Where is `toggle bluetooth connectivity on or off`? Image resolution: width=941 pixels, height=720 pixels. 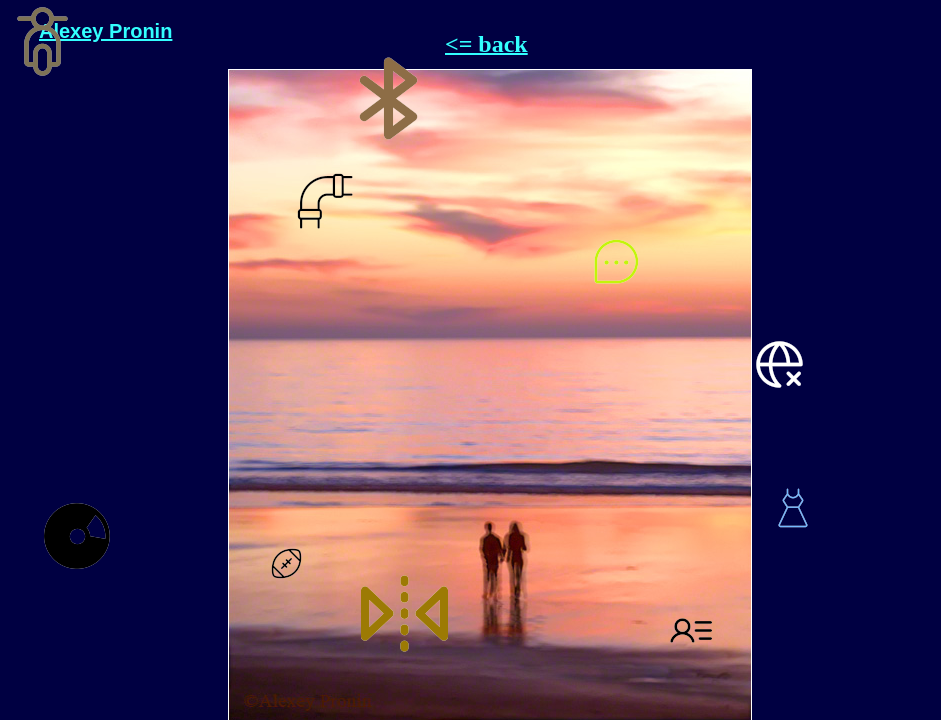
toggle bluetooth connectivity on or off is located at coordinates (388, 98).